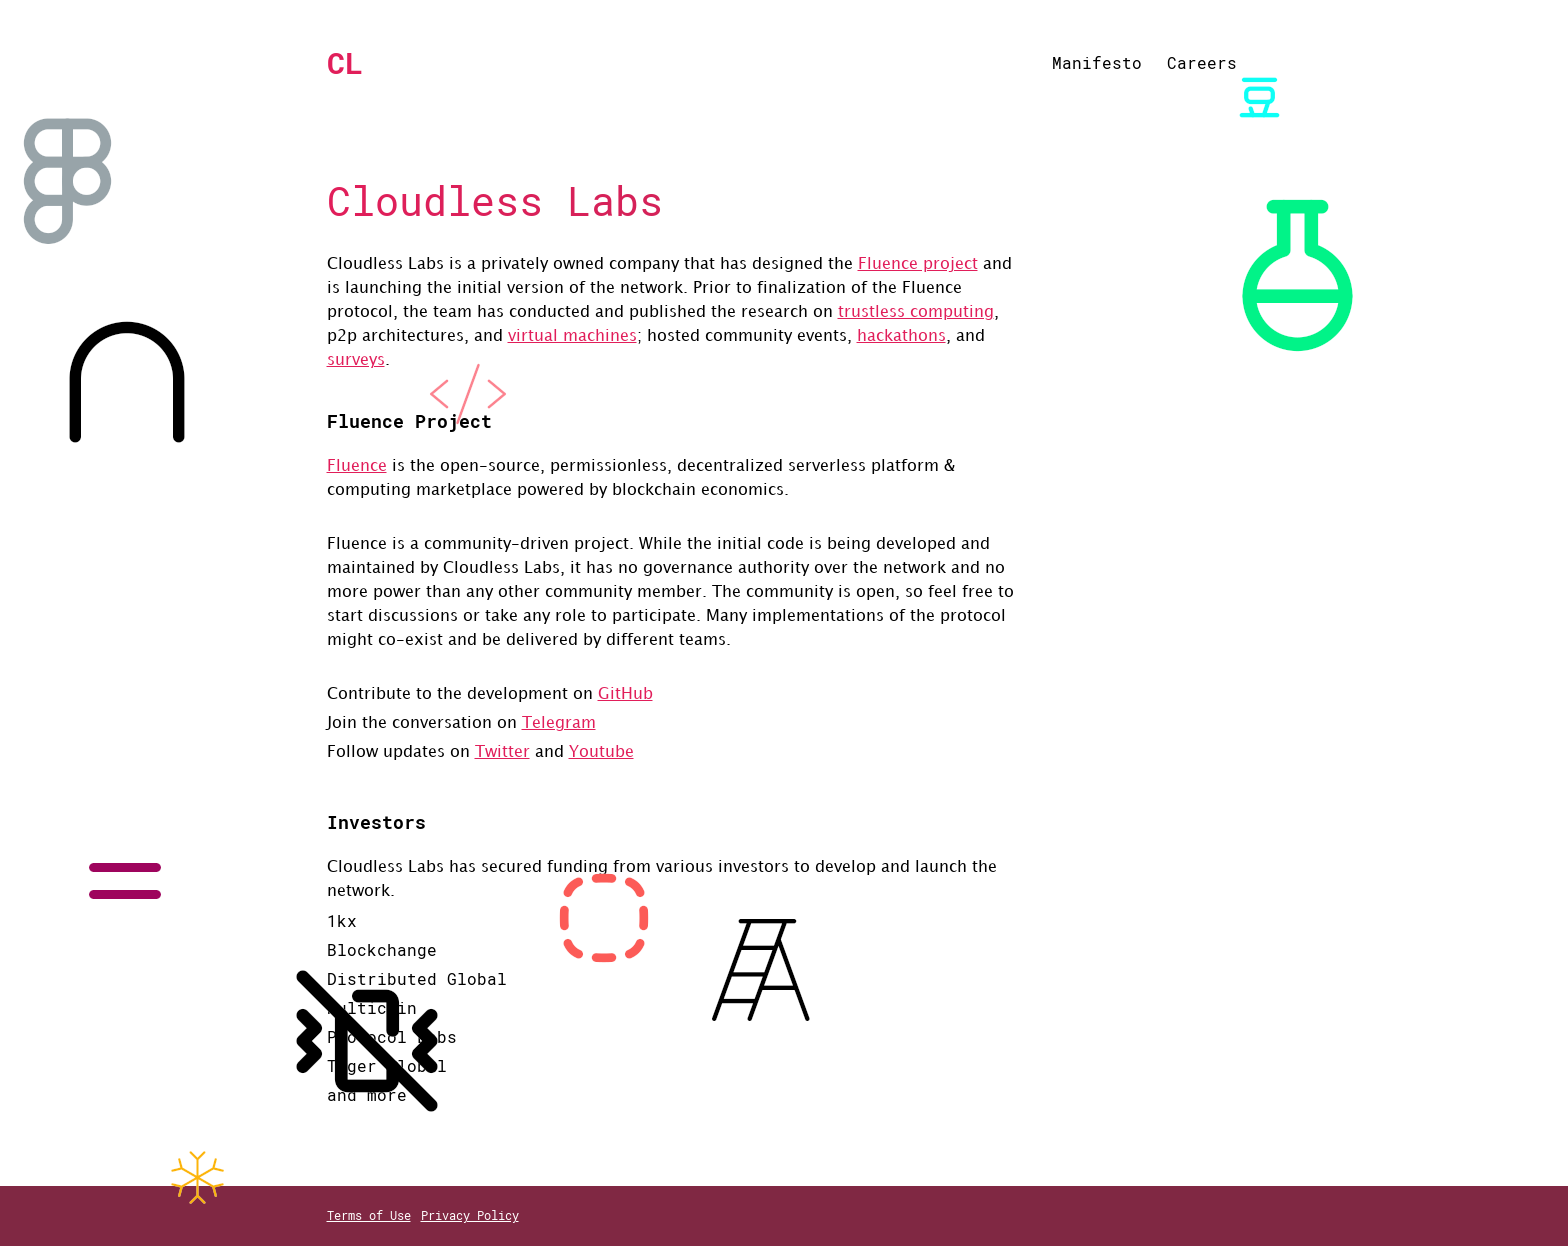  I want to click on view or edit source code, so click(468, 394).